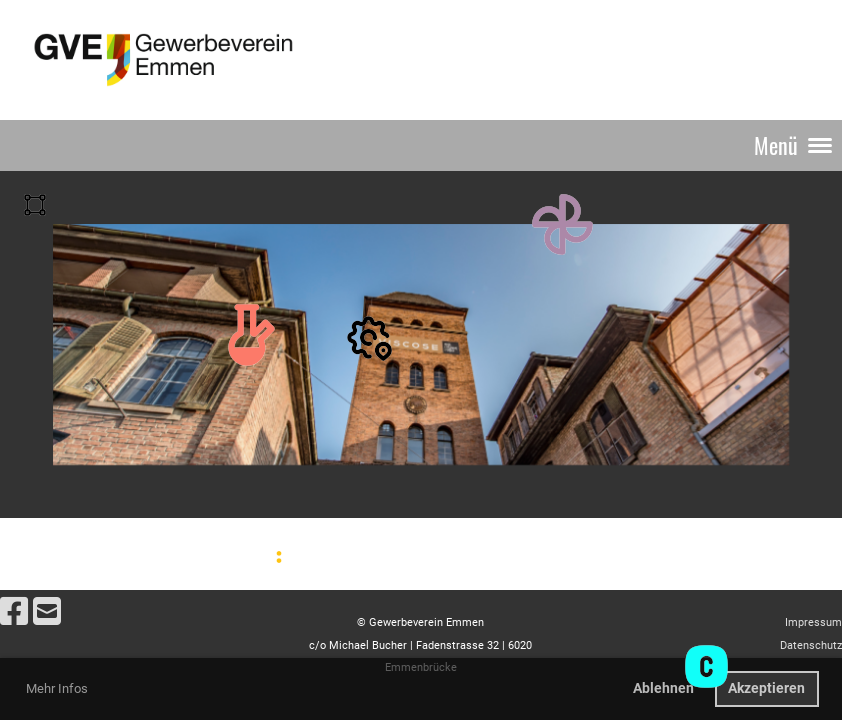 The width and height of the screenshot is (842, 720). I want to click on access vector editing tools, so click(35, 205).